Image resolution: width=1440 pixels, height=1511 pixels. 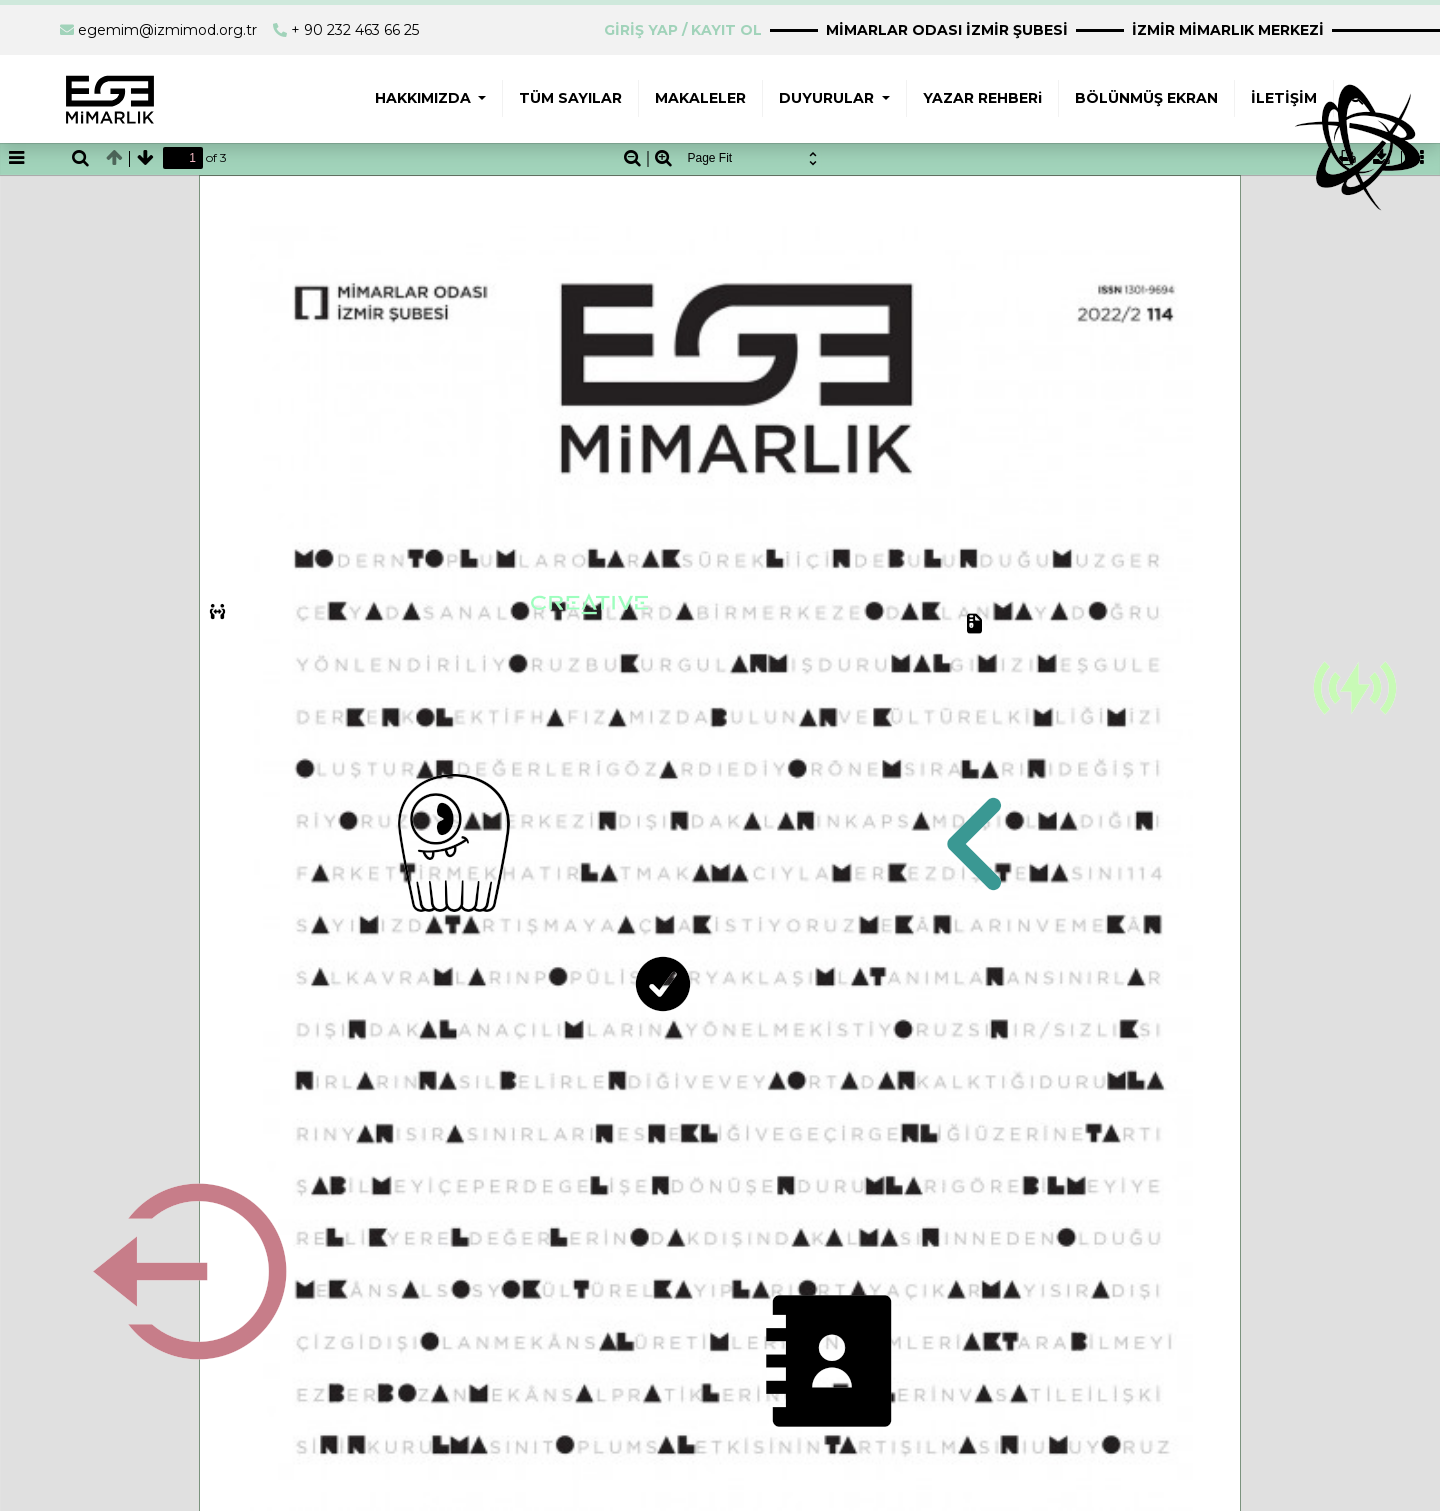 What do you see at coordinates (663, 984) in the screenshot?
I see `indicates successful completion of an action` at bounding box center [663, 984].